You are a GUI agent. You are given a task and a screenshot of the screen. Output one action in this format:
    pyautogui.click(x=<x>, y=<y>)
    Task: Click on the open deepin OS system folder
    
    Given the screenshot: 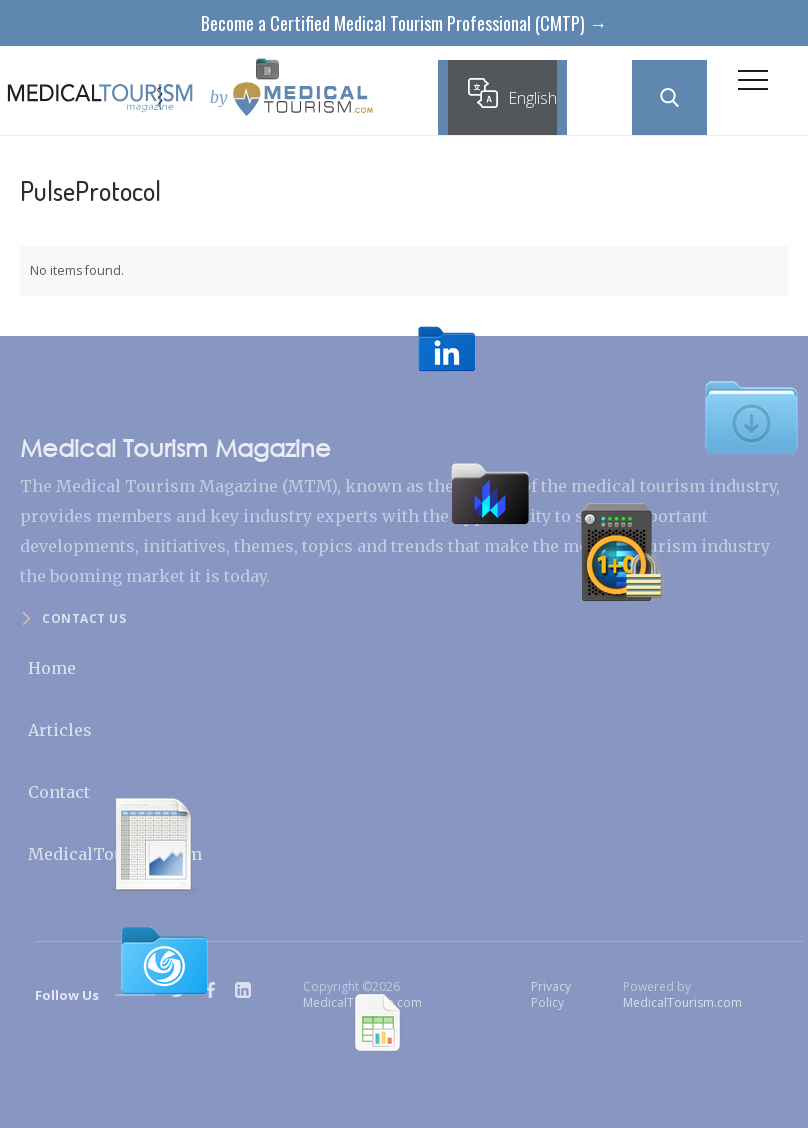 What is the action you would take?
    pyautogui.click(x=164, y=963)
    